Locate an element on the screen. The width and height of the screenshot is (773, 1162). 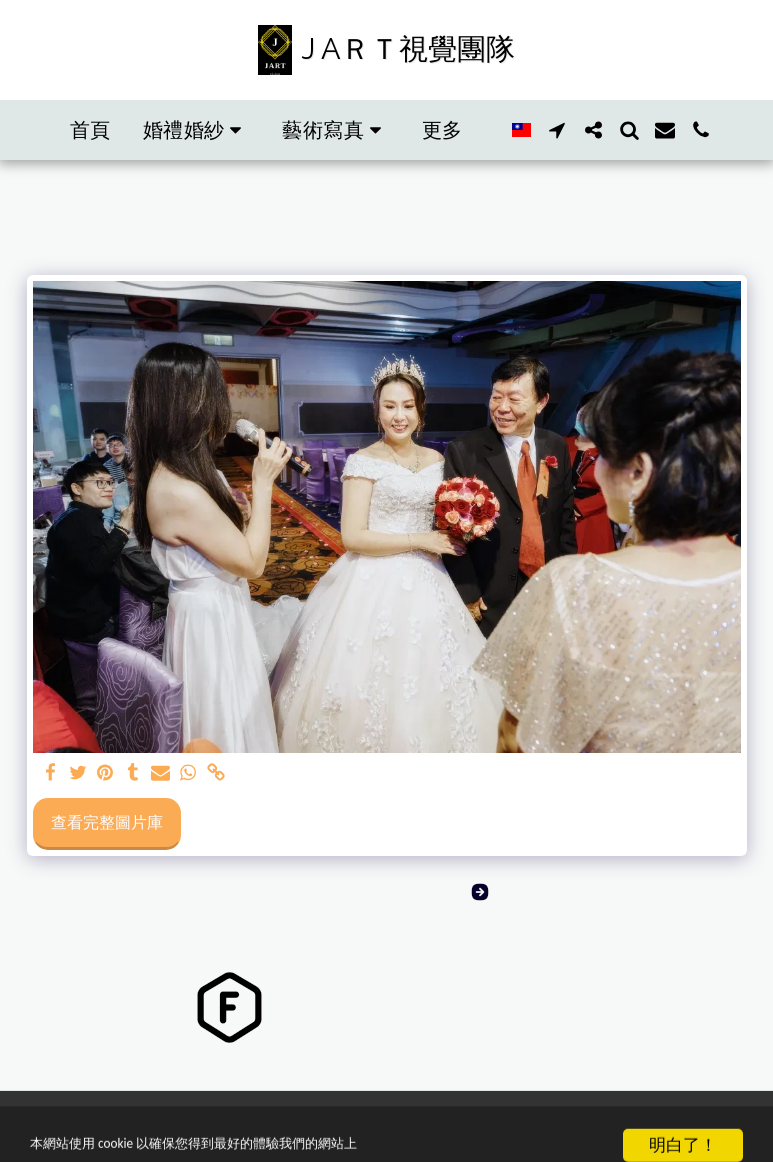
indicates a feature or function category is located at coordinates (229, 1007).